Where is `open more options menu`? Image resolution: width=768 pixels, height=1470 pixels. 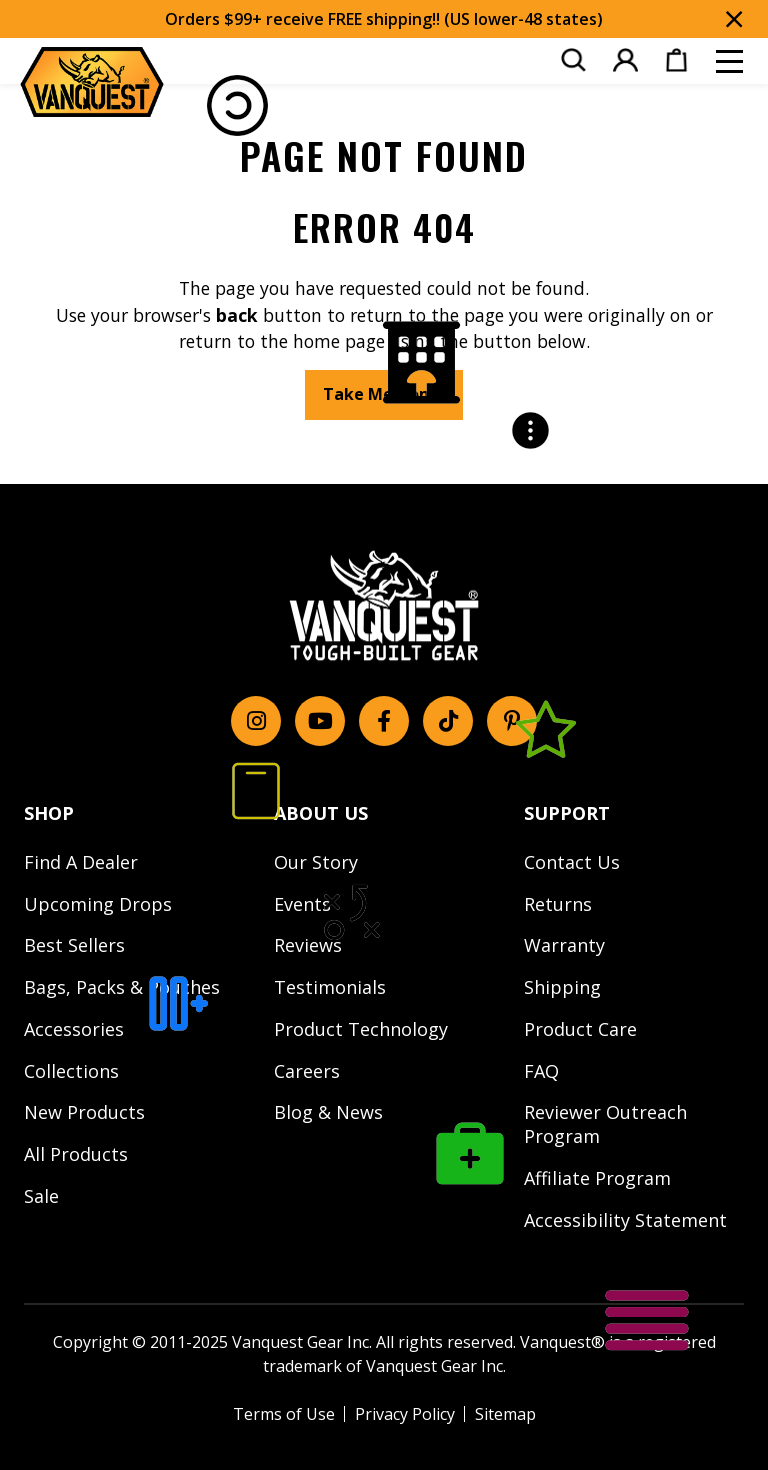 open more options menu is located at coordinates (530, 430).